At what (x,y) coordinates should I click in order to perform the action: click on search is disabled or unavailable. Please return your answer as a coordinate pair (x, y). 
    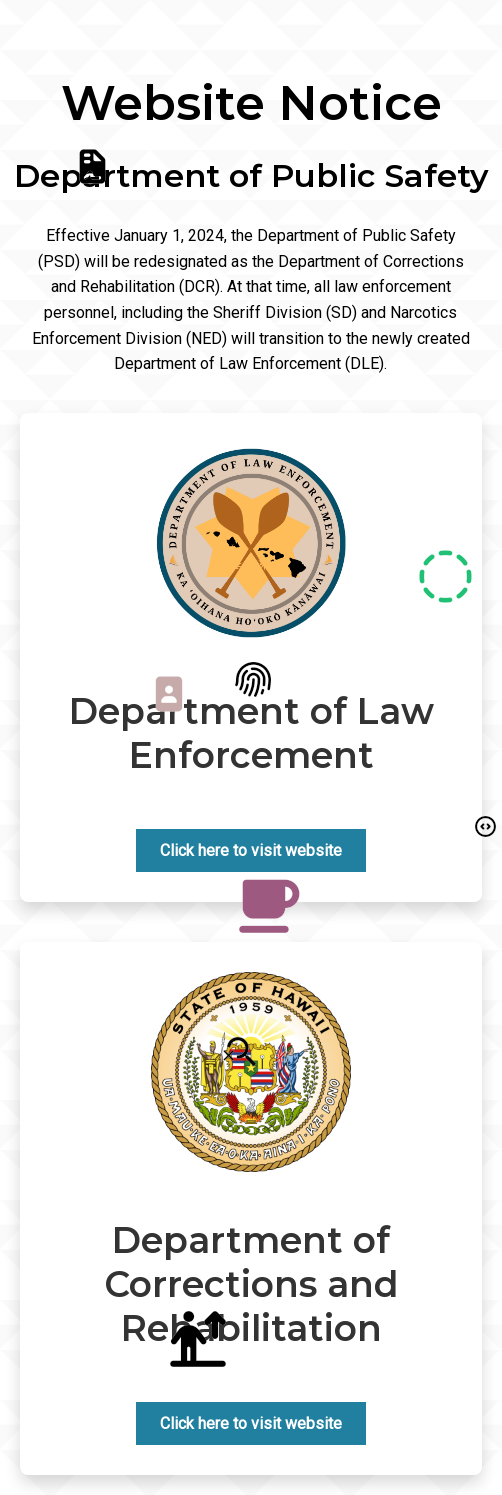
    Looking at the image, I should click on (242, 1052).